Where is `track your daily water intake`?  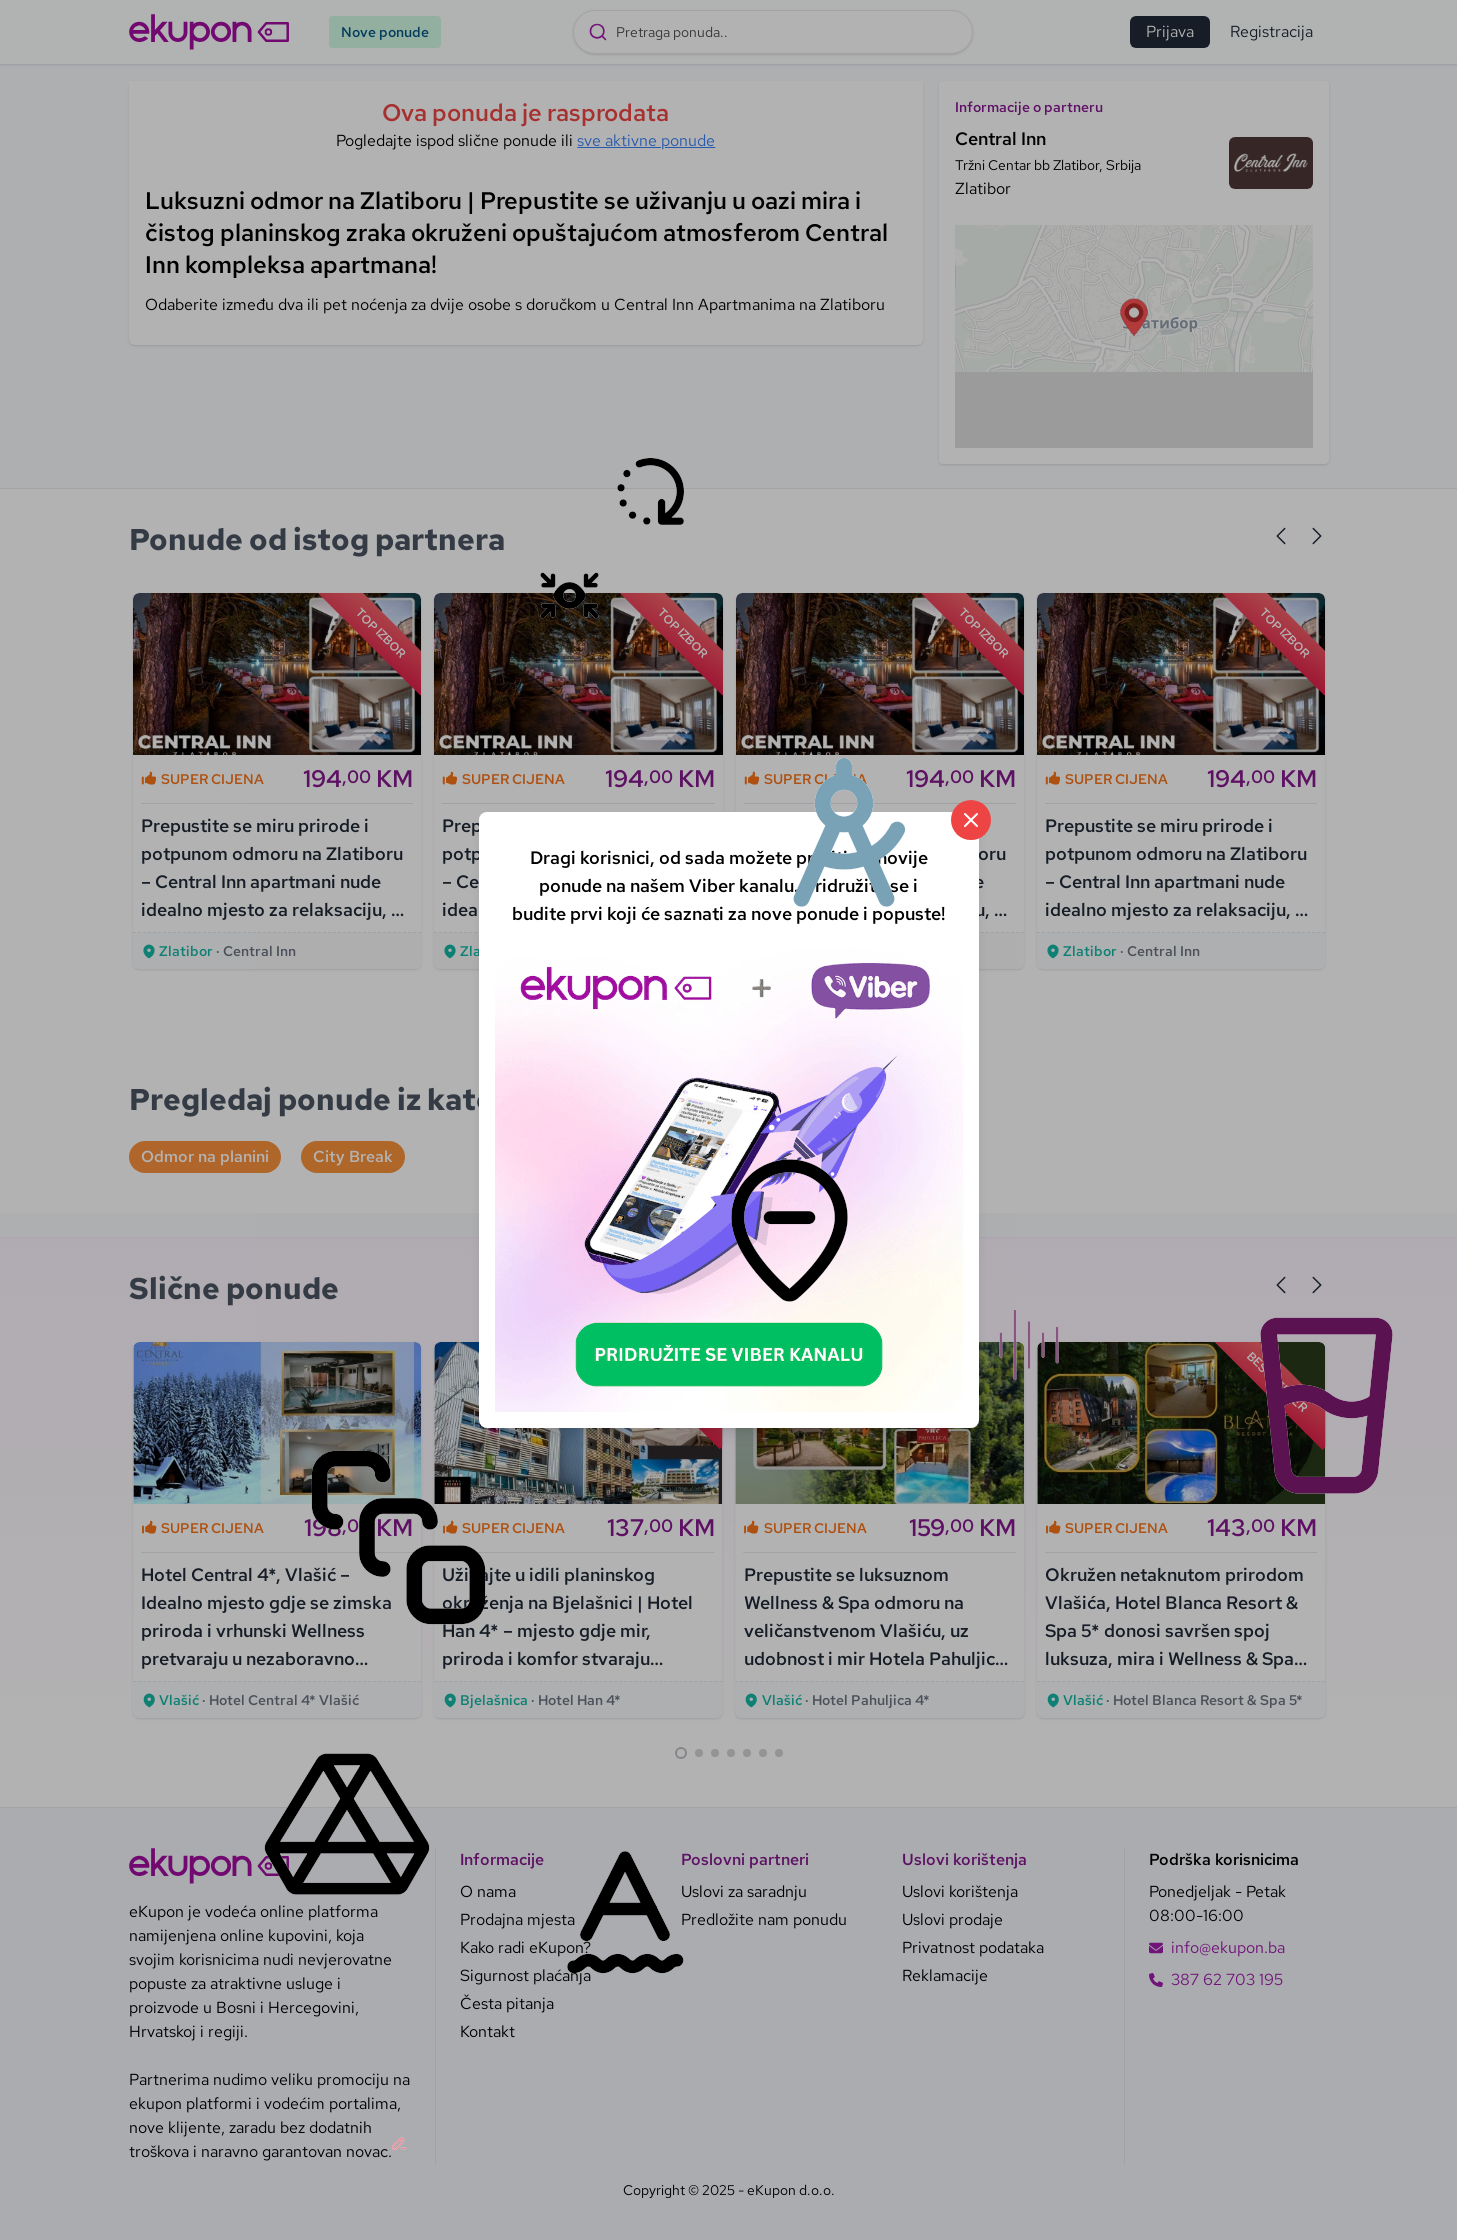 track your daily water intake is located at coordinates (1326, 1401).